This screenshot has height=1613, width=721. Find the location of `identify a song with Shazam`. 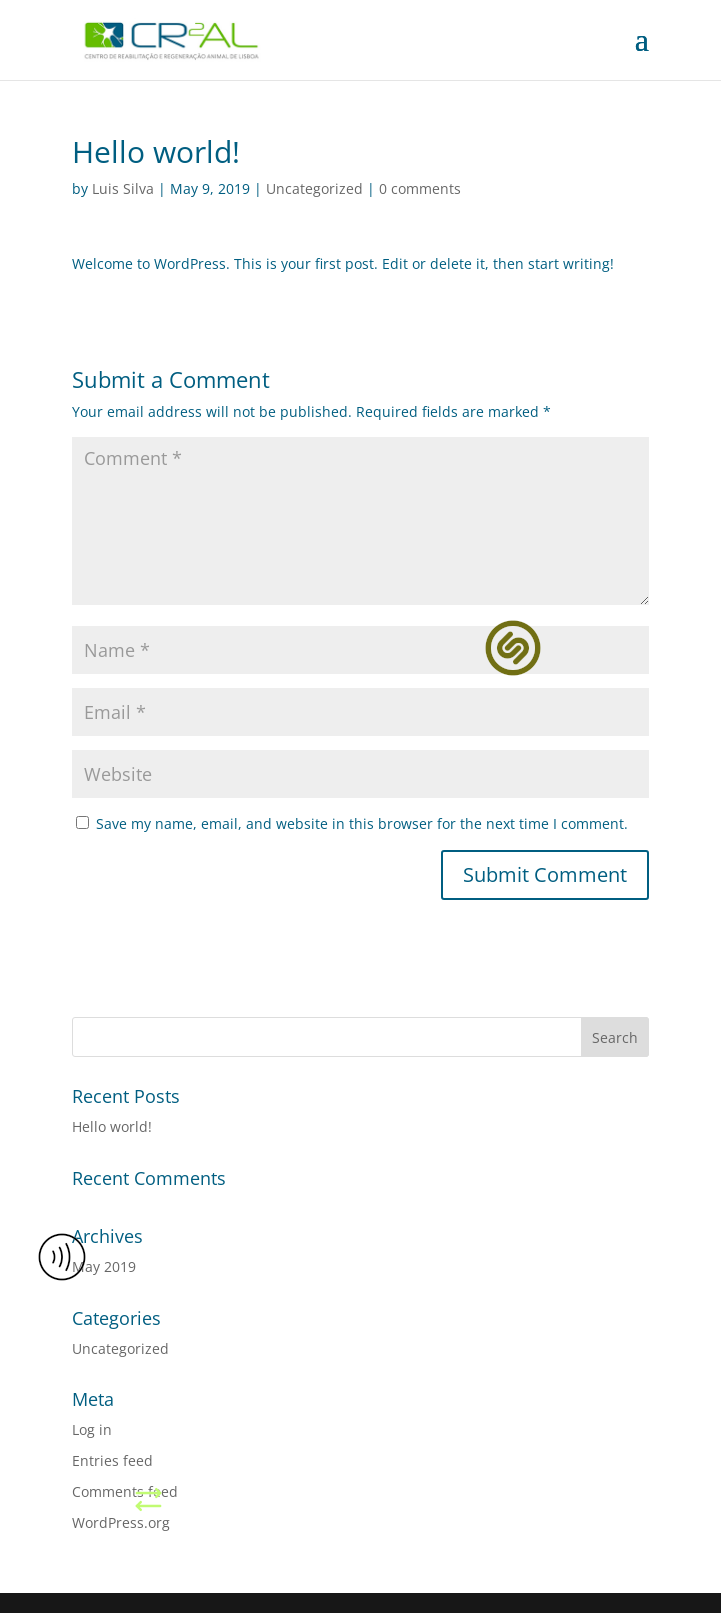

identify a song with Shazam is located at coordinates (513, 648).